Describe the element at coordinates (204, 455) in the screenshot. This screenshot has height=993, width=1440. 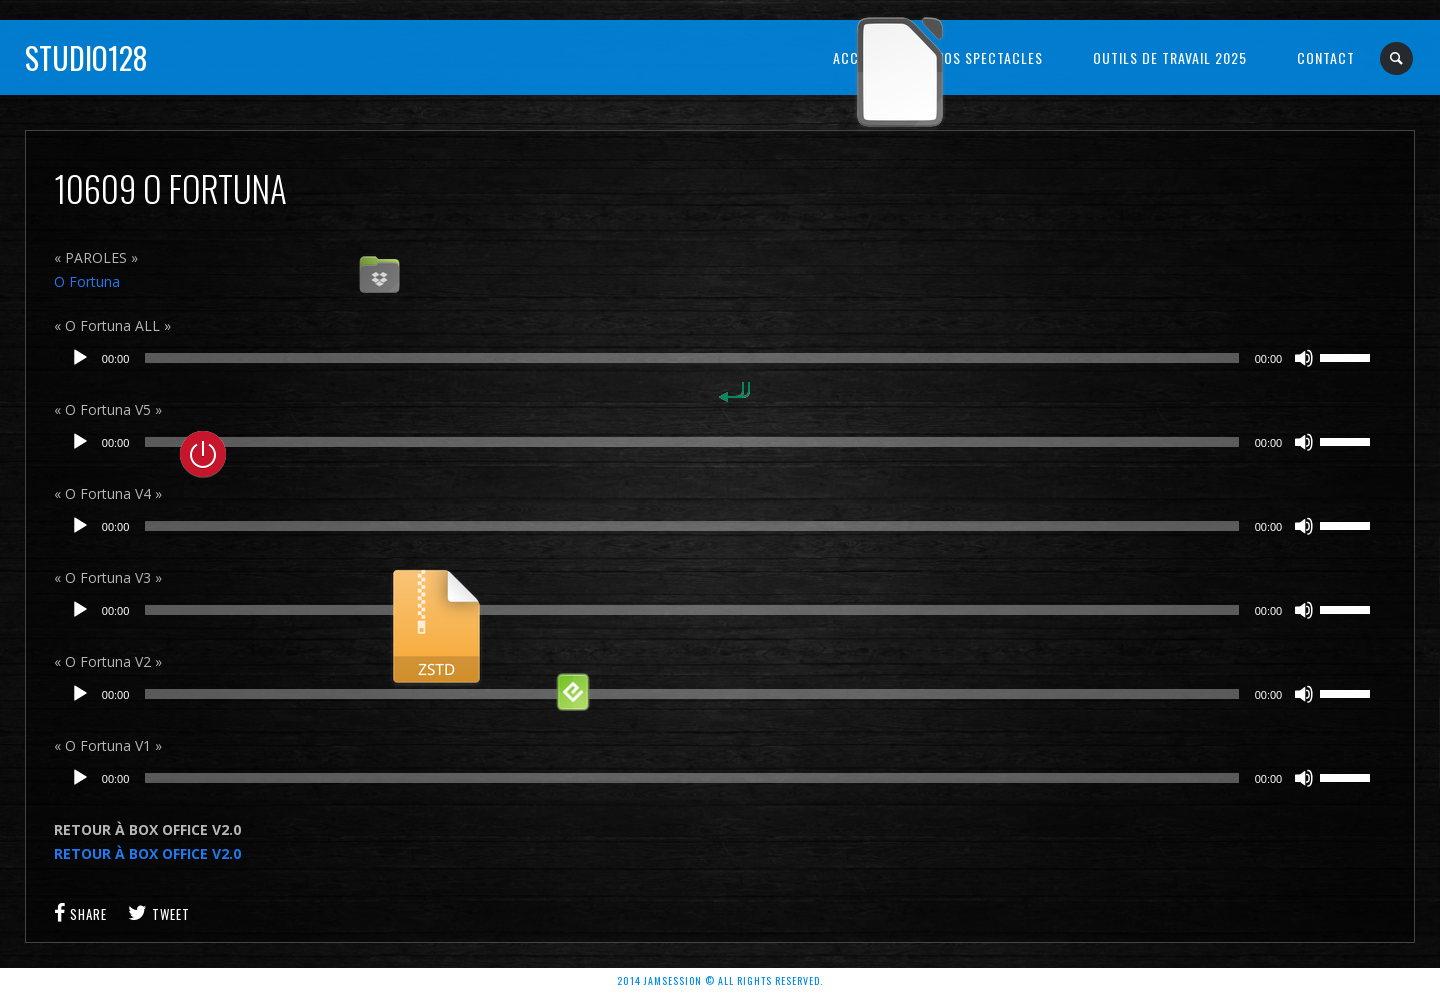
I see `shut down or power off the system` at that location.